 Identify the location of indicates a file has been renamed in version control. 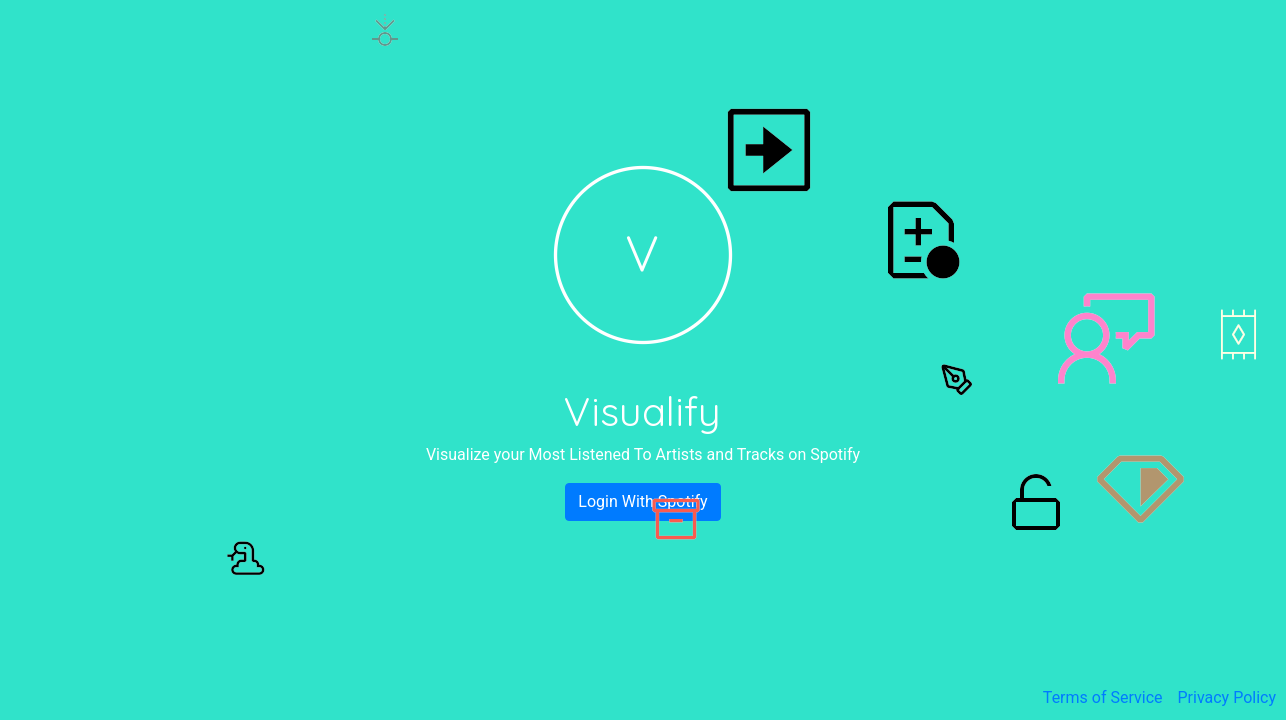
(769, 150).